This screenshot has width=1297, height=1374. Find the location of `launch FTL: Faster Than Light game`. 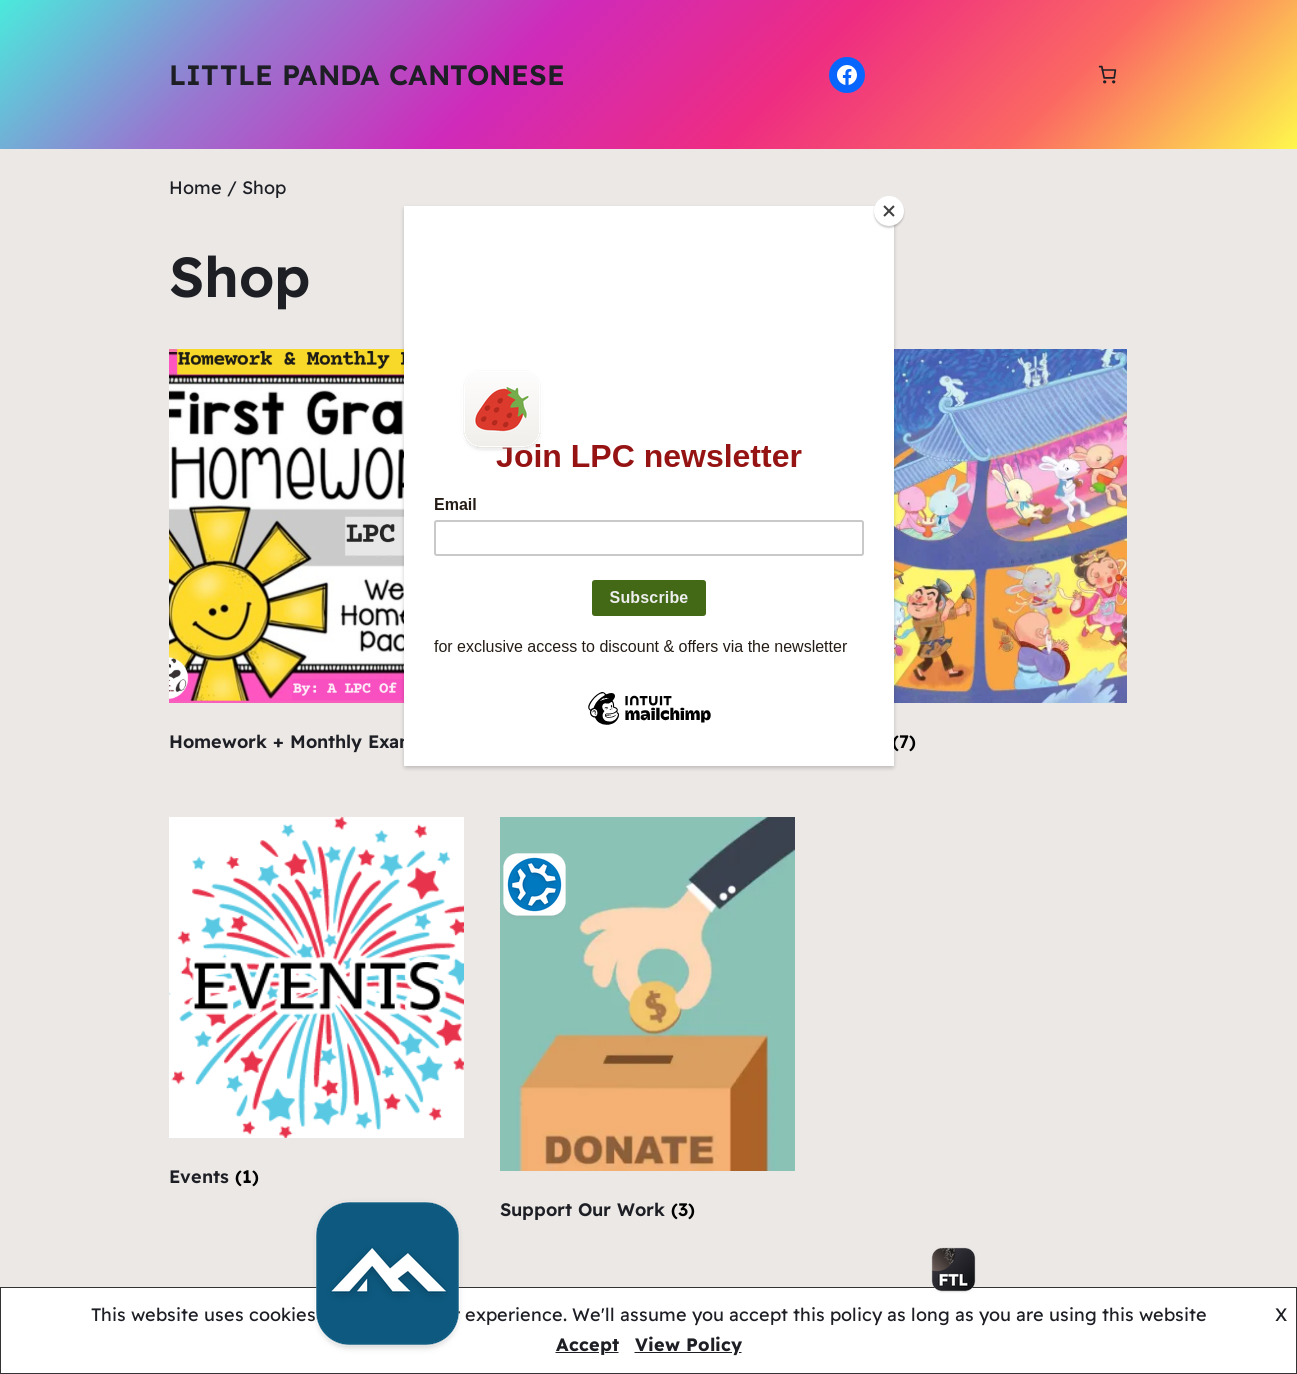

launch FTL: Faster Than Light game is located at coordinates (953, 1269).